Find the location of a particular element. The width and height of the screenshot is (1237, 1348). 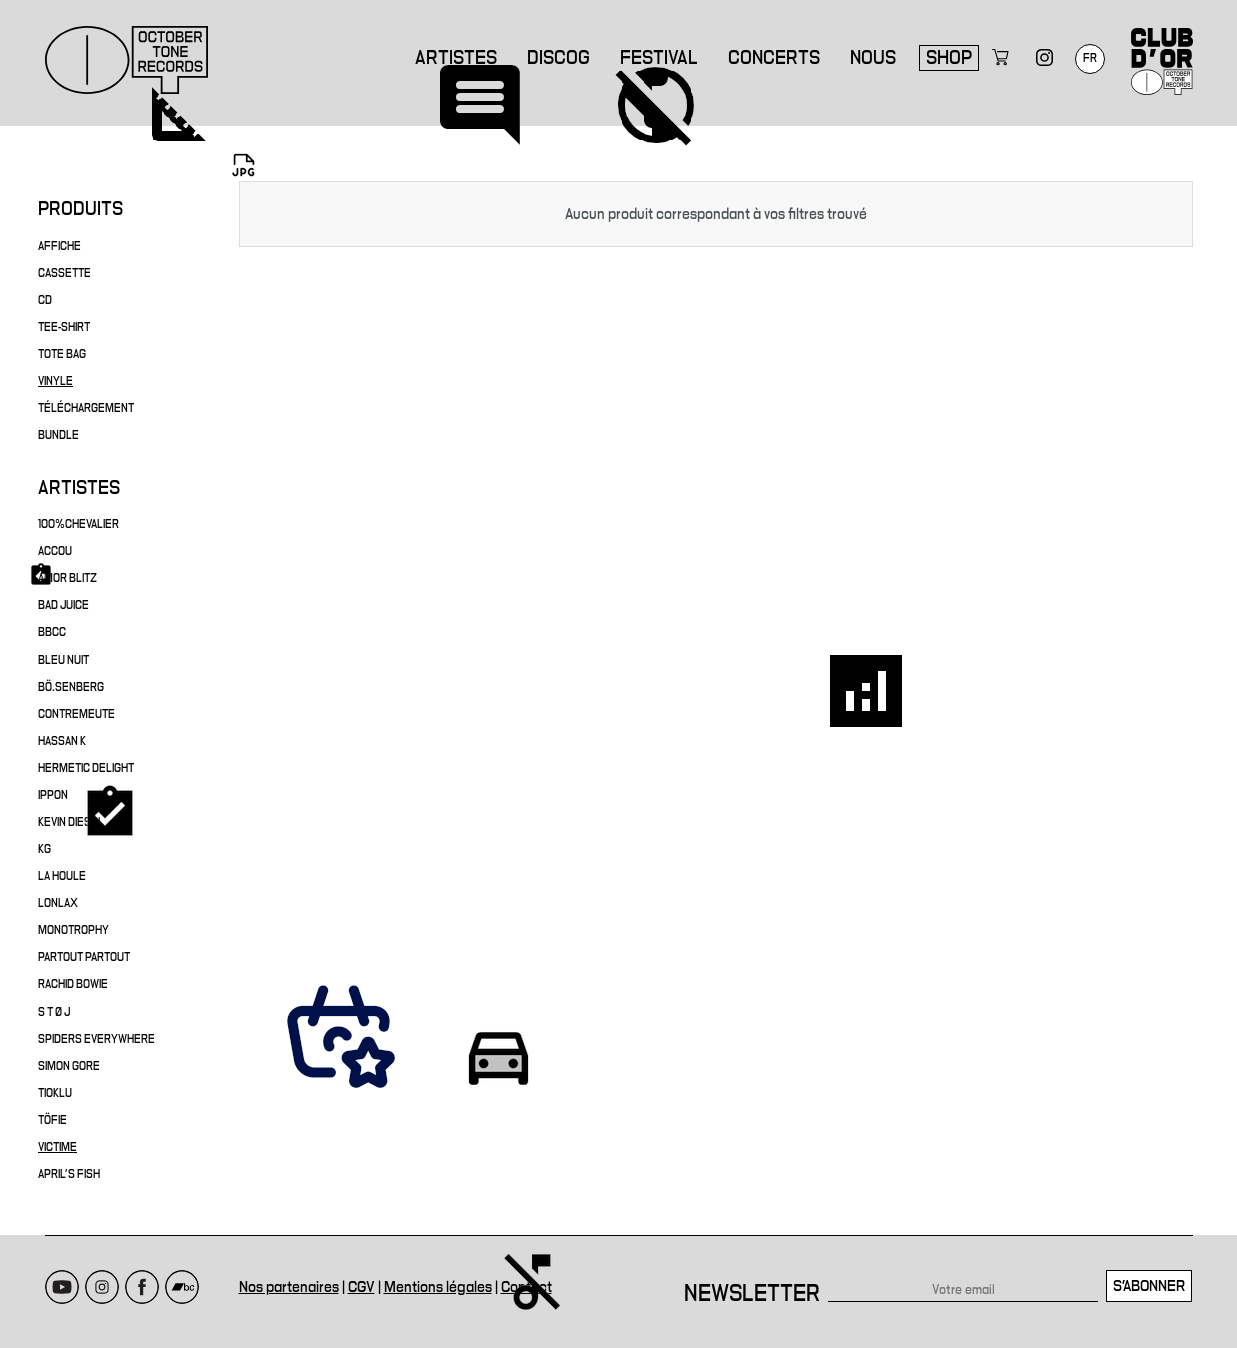

indicates content is not publicly visible is located at coordinates (656, 105).